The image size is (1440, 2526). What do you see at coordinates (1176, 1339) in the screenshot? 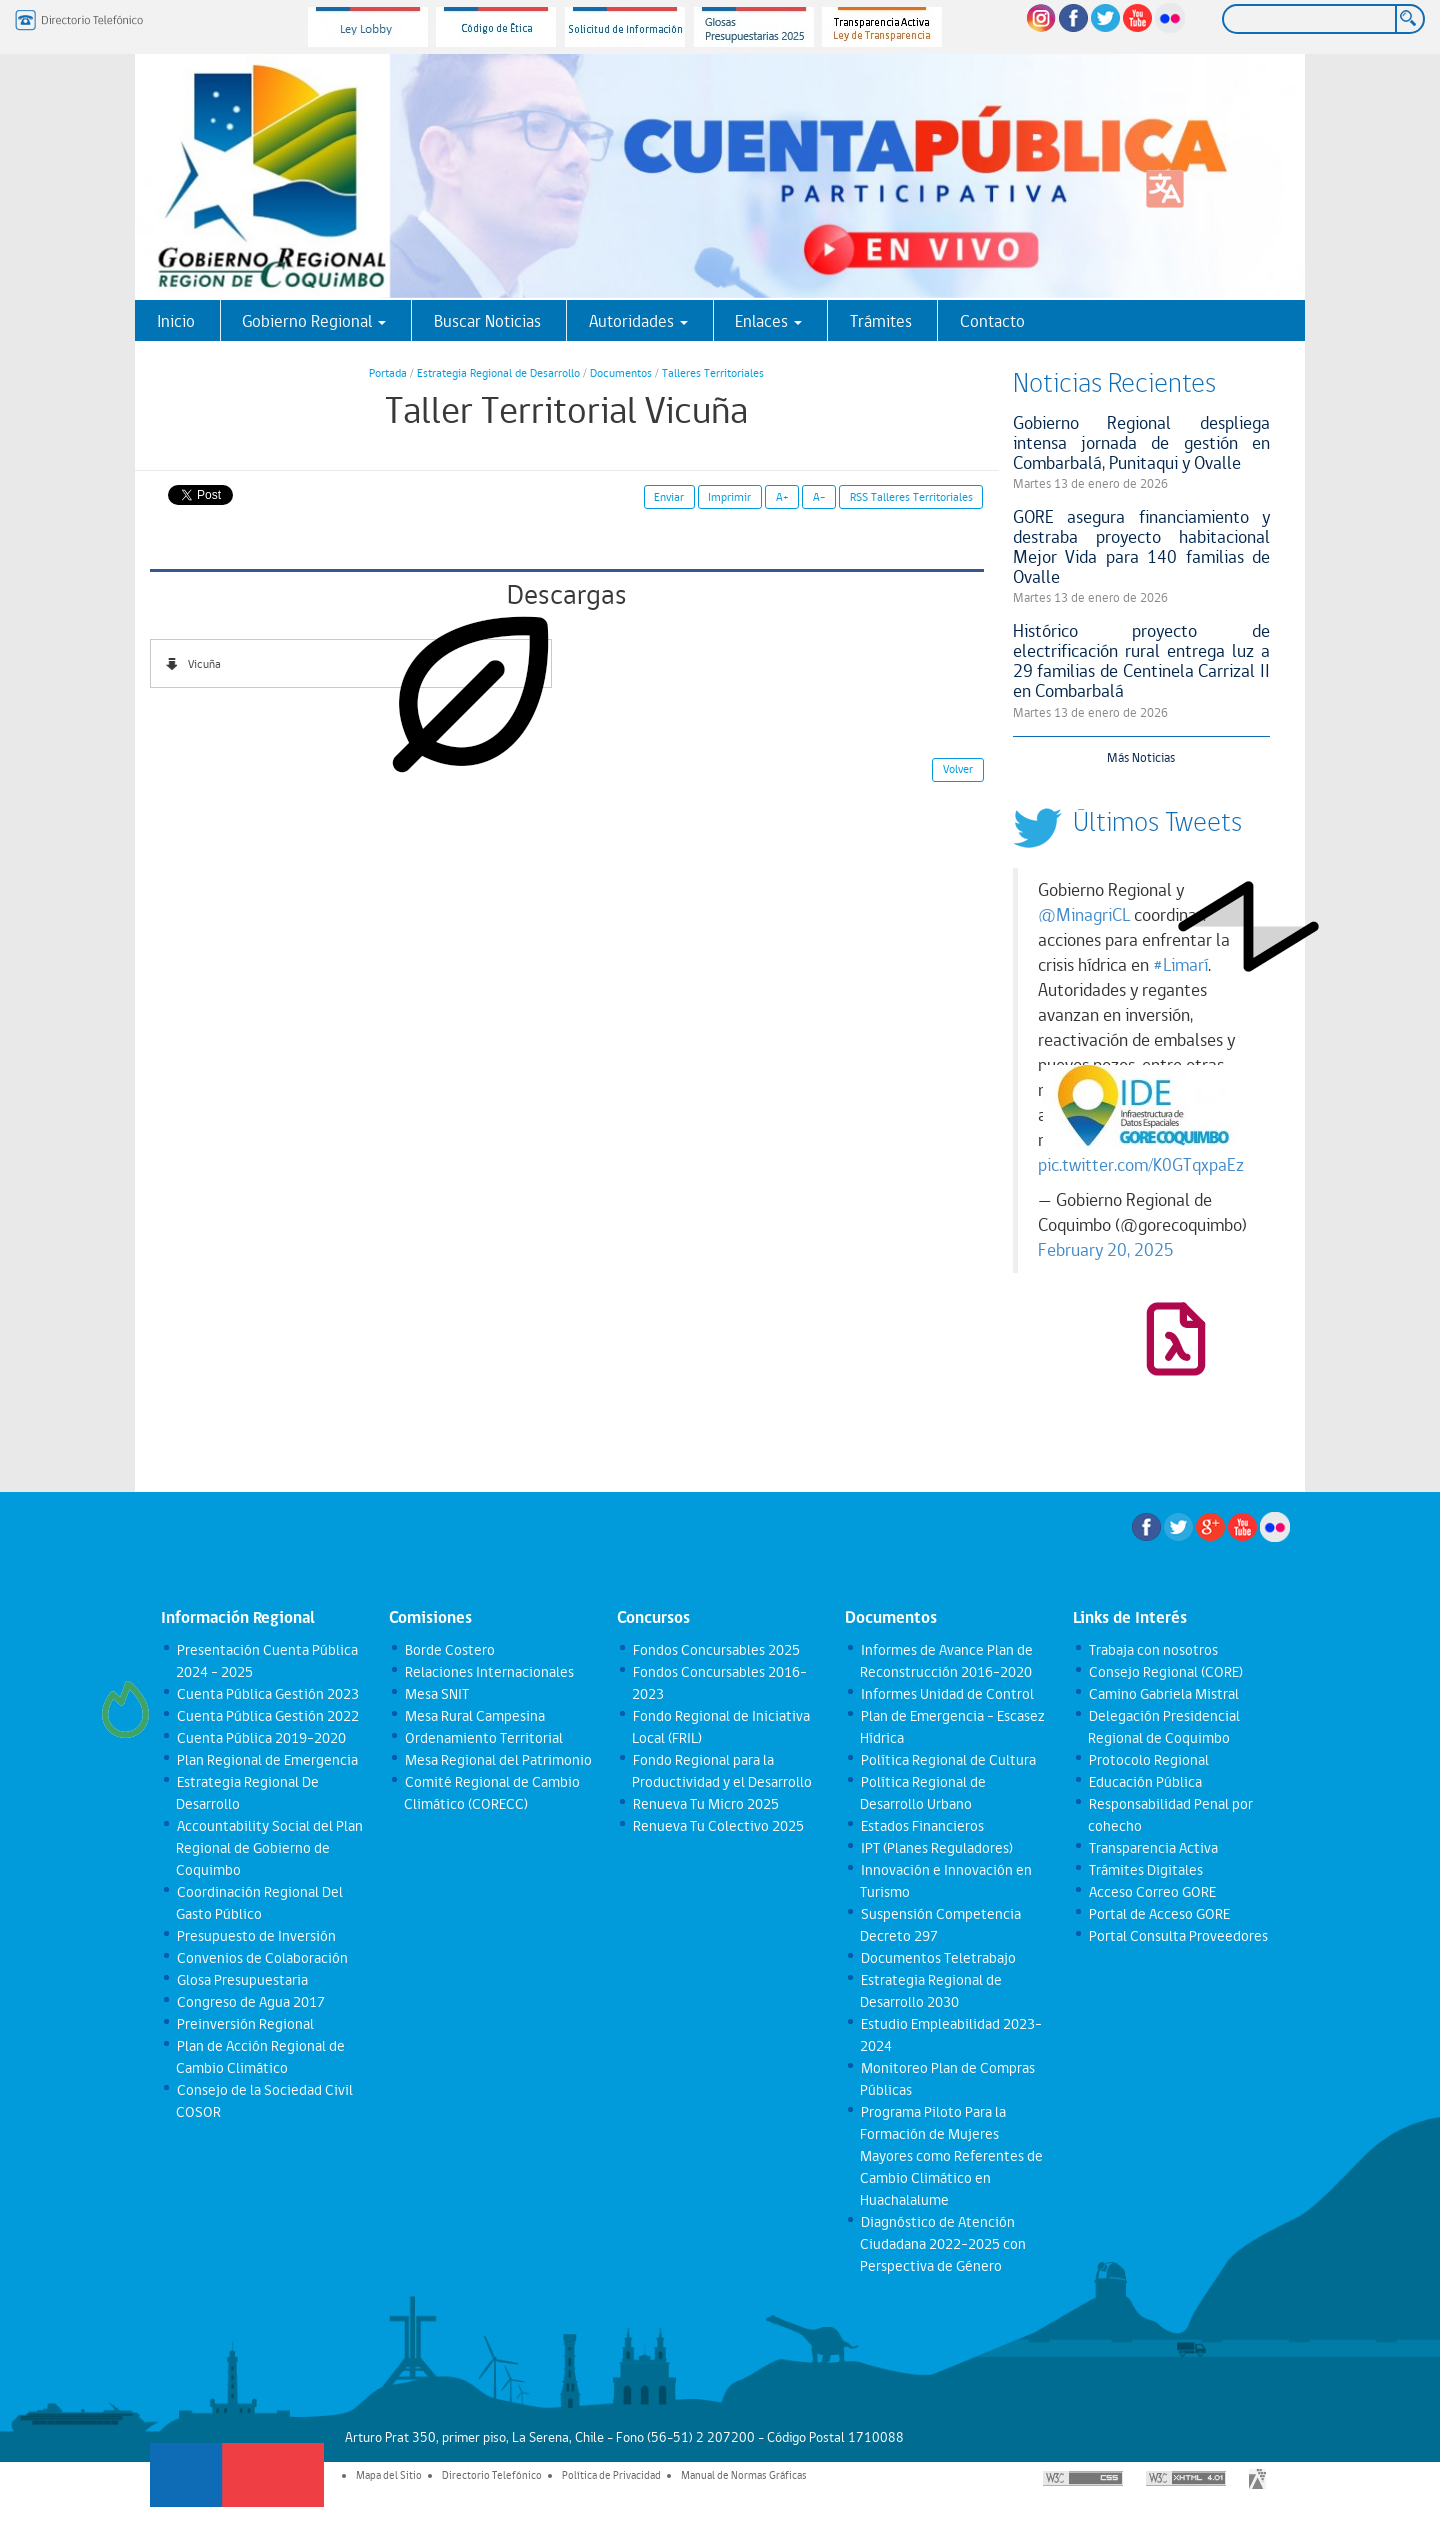
I see `open a lambda function file` at bounding box center [1176, 1339].